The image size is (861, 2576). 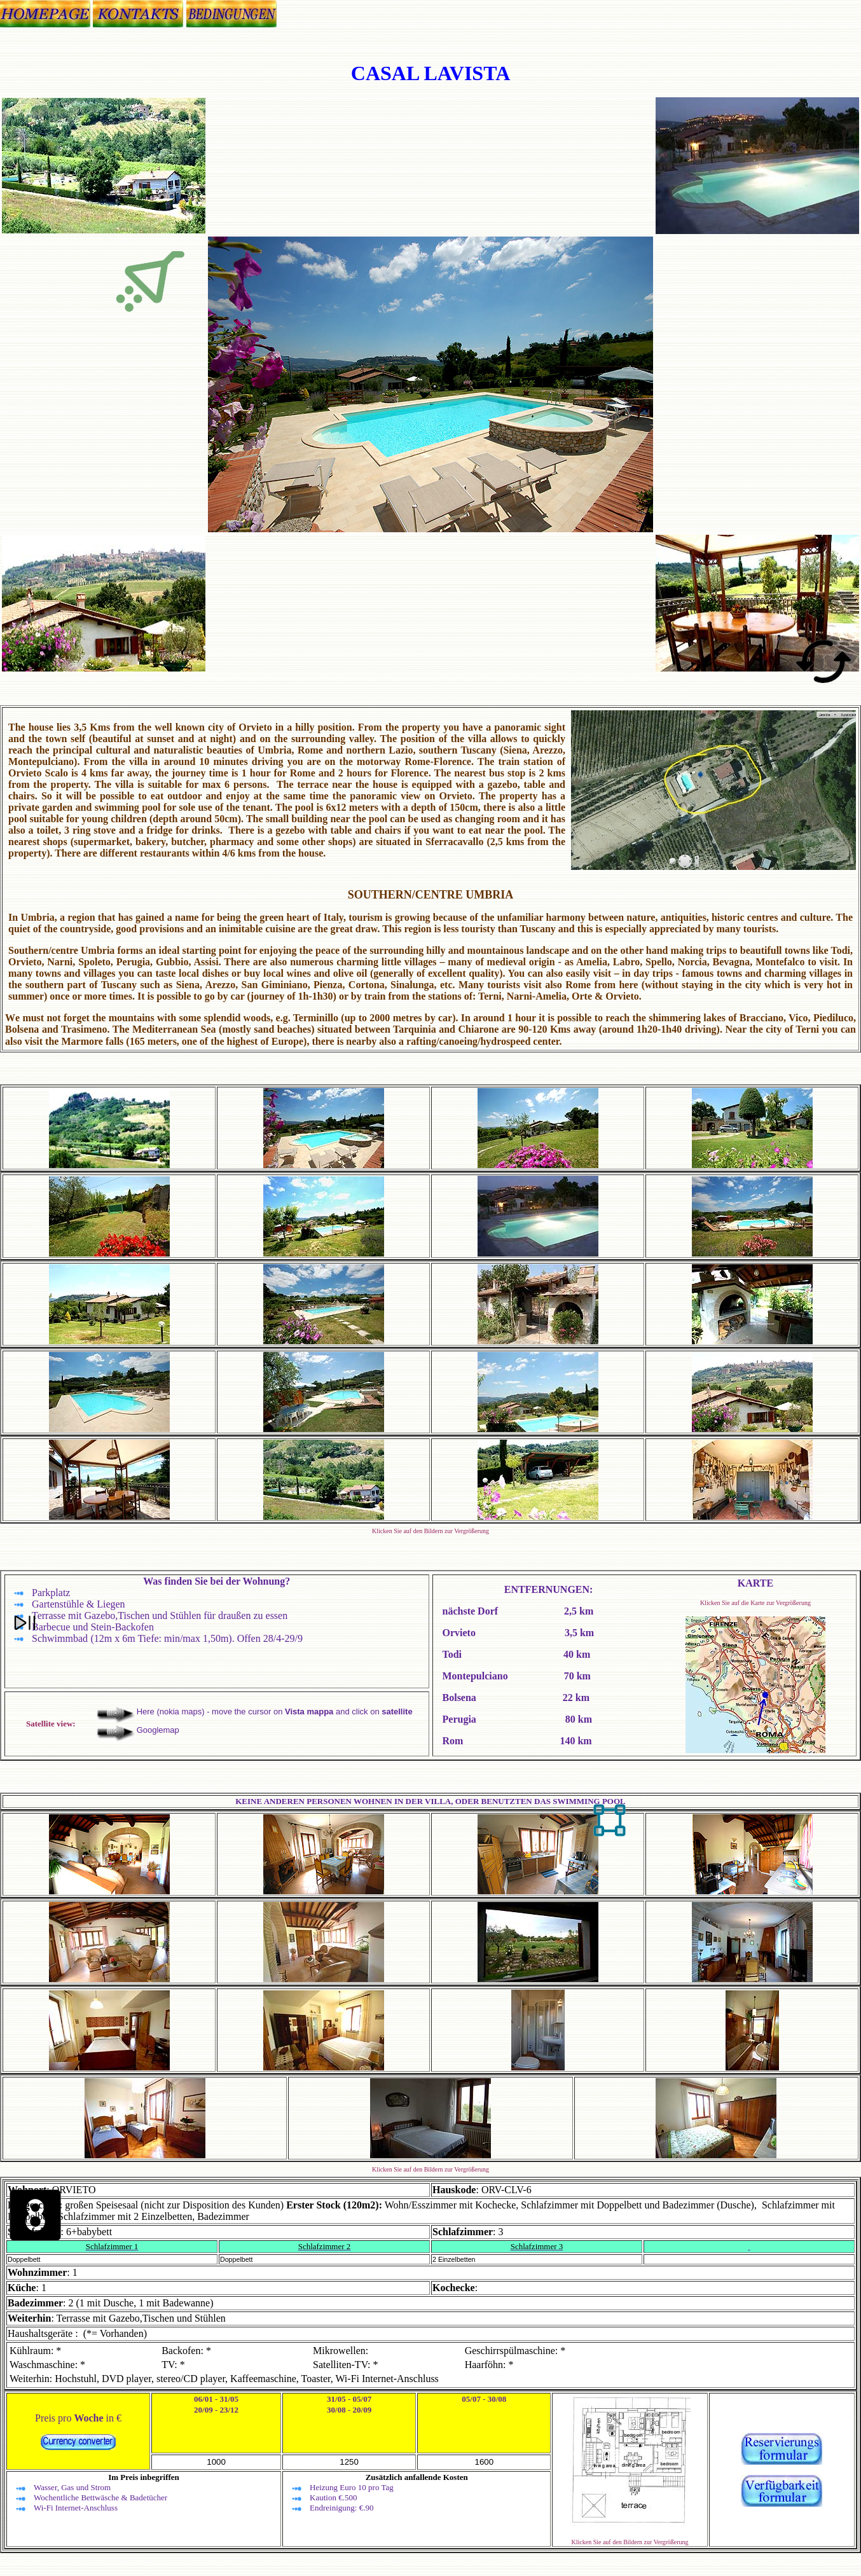 What do you see at coordinates (823, 661) in the screenshot?
I see `refresh or reload content` at bounding box center [823, 661].